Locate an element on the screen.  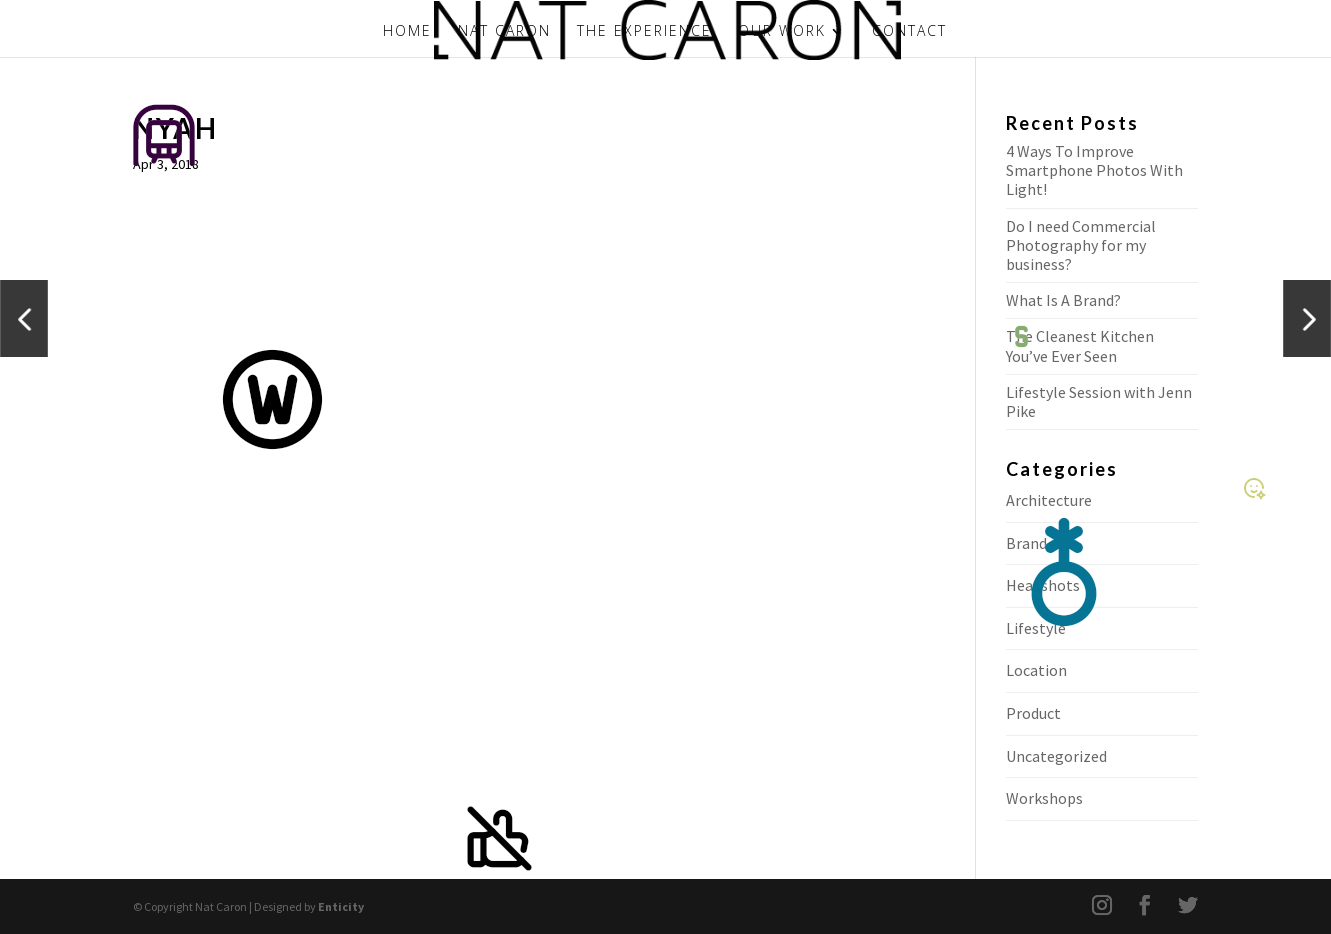
select genderqueer as gender identity is located at coordinates (1064, 572).